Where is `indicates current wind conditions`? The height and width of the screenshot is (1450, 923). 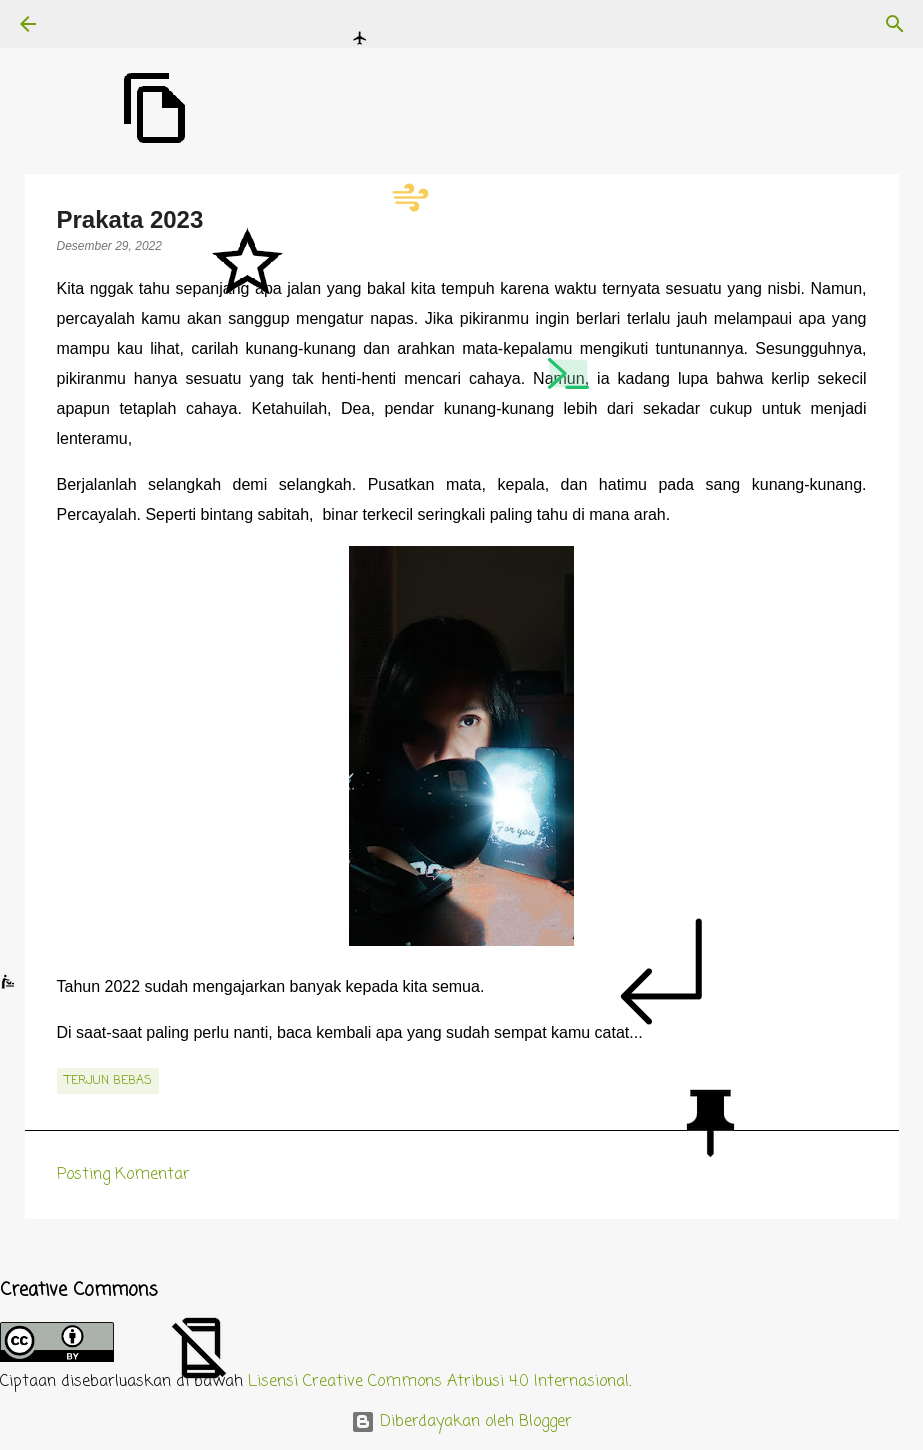
indicates current wind conditions is located at coordinates (410, 197).